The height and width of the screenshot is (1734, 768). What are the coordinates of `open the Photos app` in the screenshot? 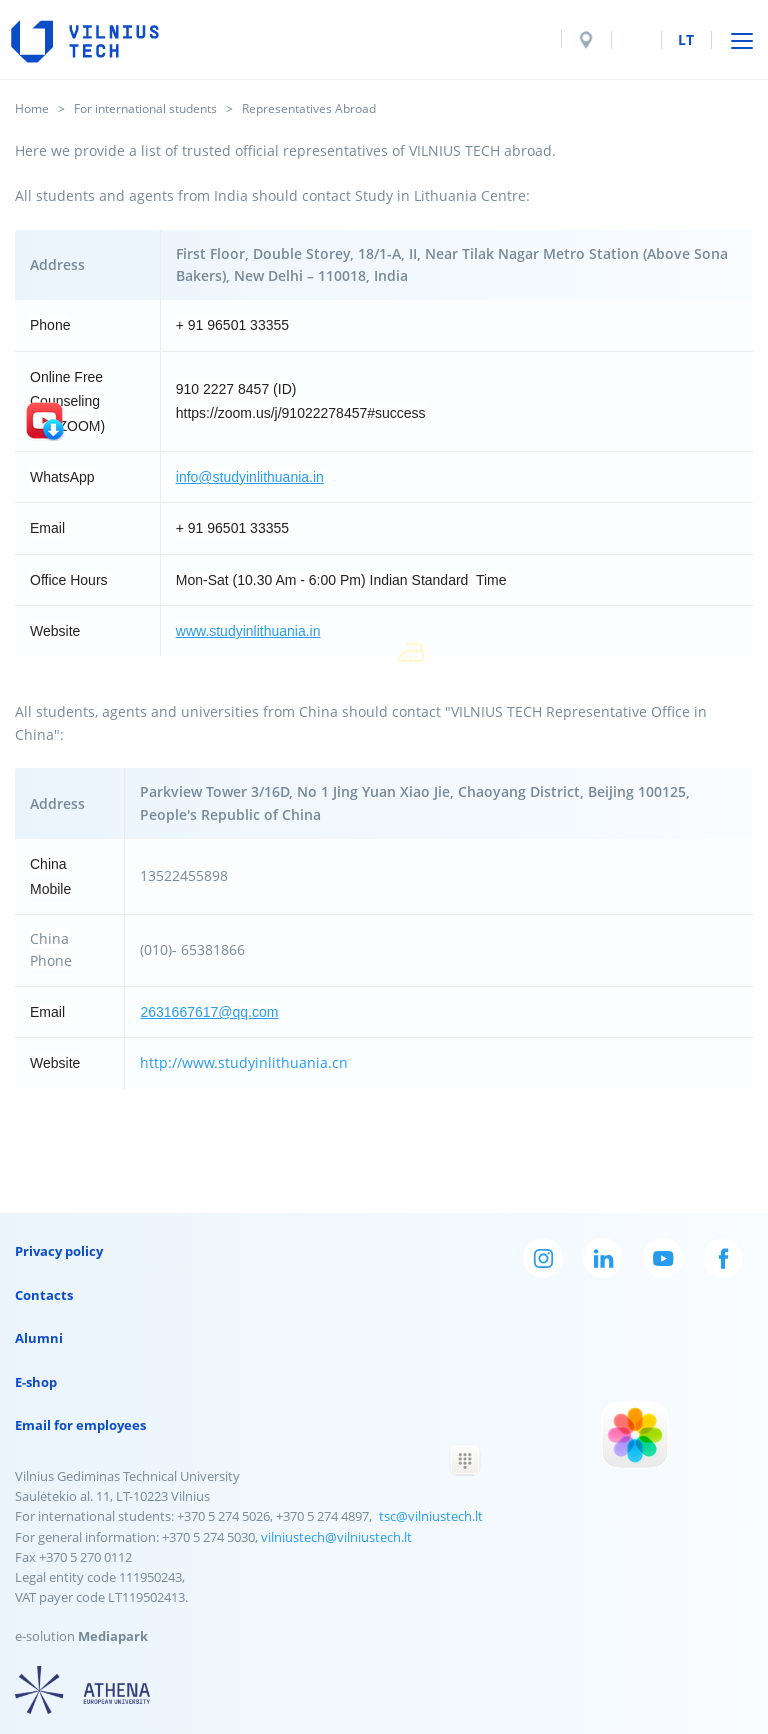 It's located at (635, 1435).